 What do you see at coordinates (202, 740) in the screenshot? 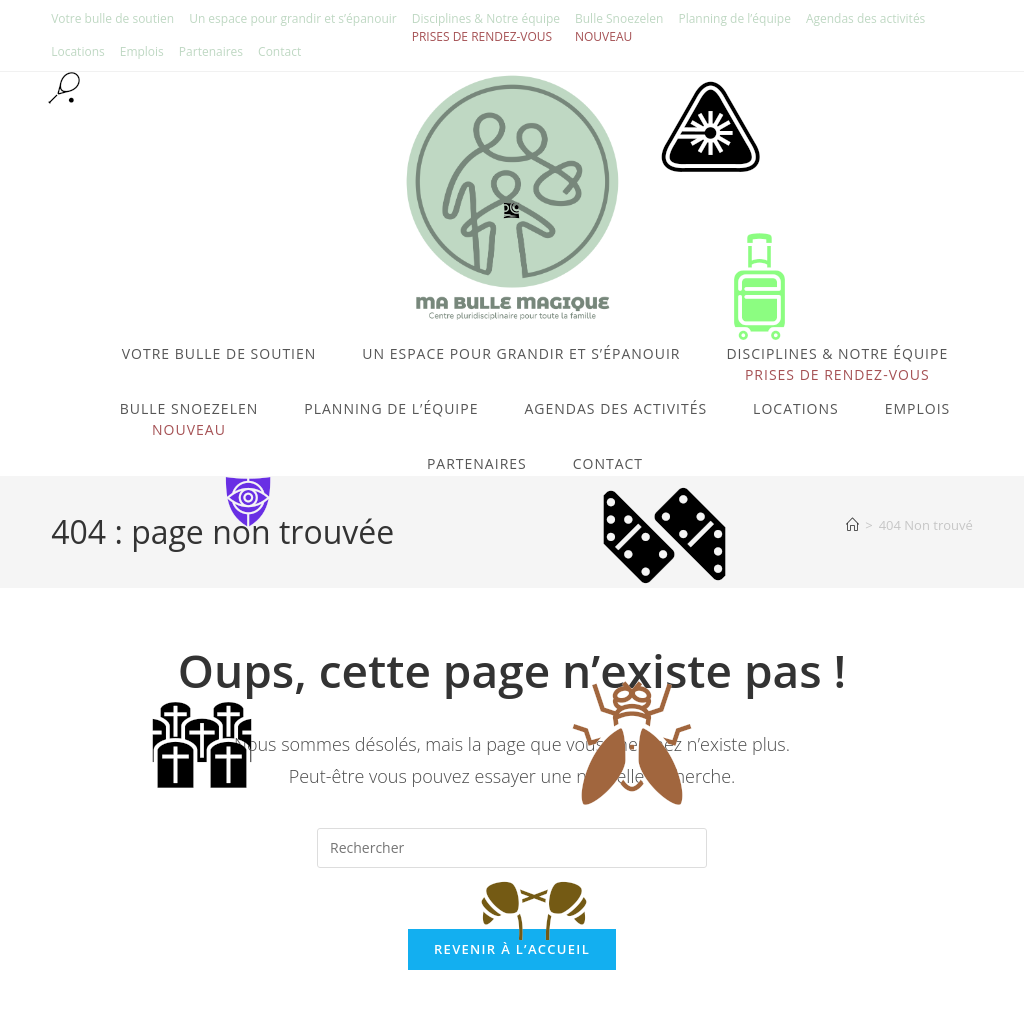
I see `access the graveyard or cemetery area in-game` at bounding box center [202, 740].